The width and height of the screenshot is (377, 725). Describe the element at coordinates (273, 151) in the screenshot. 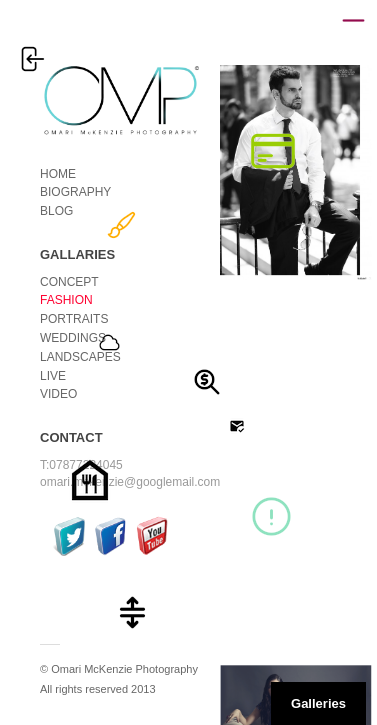

I see `manage payment methods` at that location.